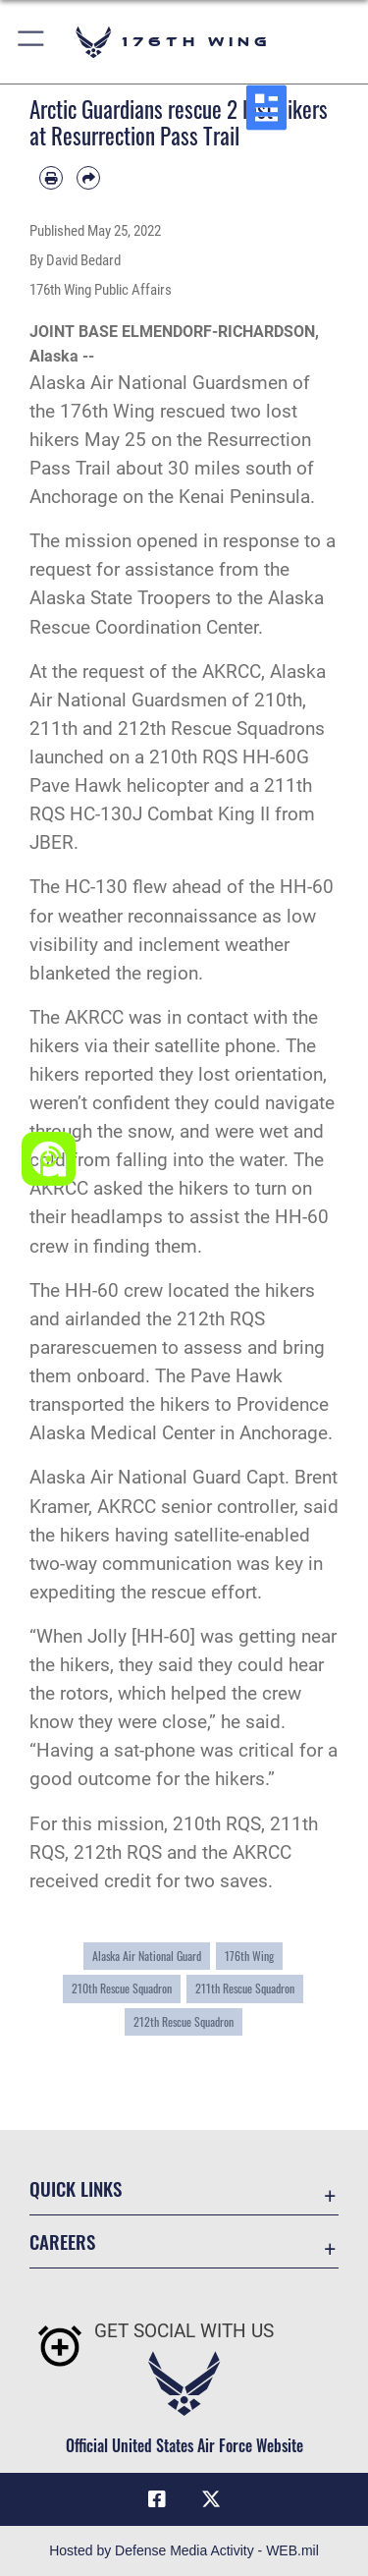  Describe the element at coordinates (60, 2345) in the screenshot. I see `add a new alarm` at that location.